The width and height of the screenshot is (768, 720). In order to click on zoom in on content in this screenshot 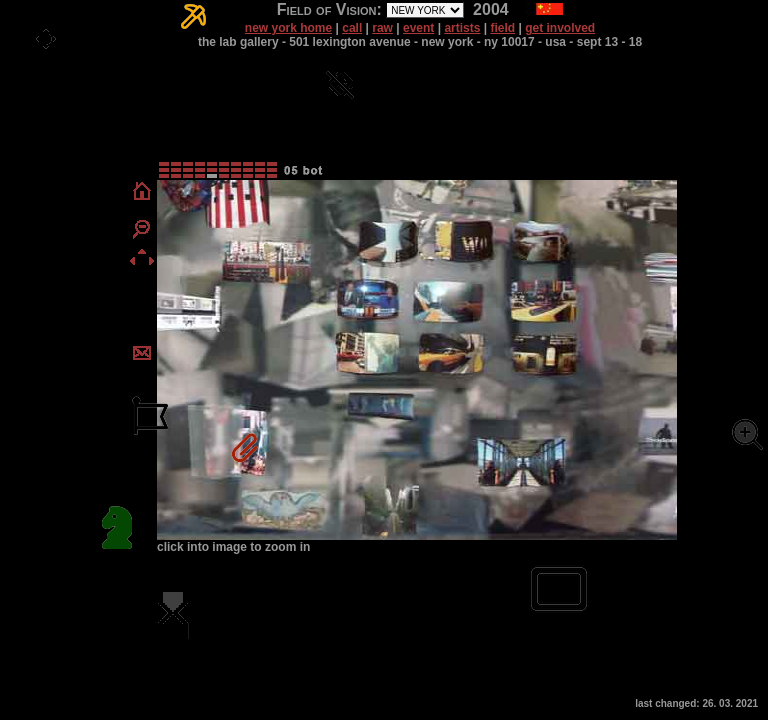, I will do `click(747, 434)`.